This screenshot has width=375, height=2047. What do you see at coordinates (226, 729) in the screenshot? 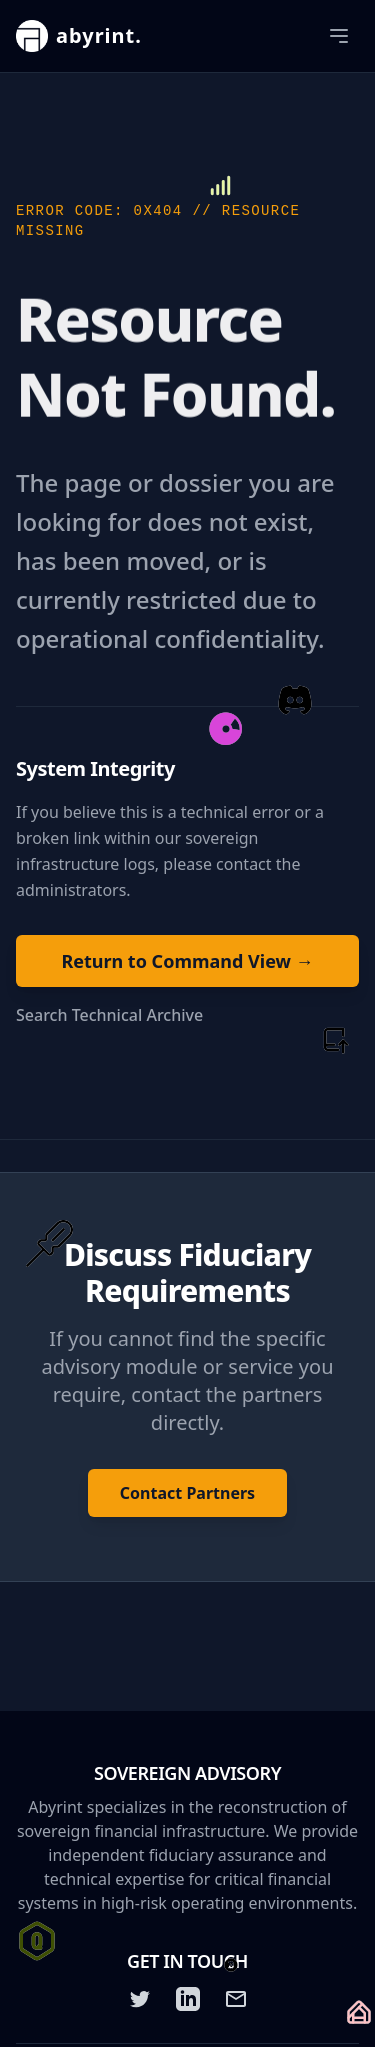
I see `play or access music library` at bounding box center [226, 729].